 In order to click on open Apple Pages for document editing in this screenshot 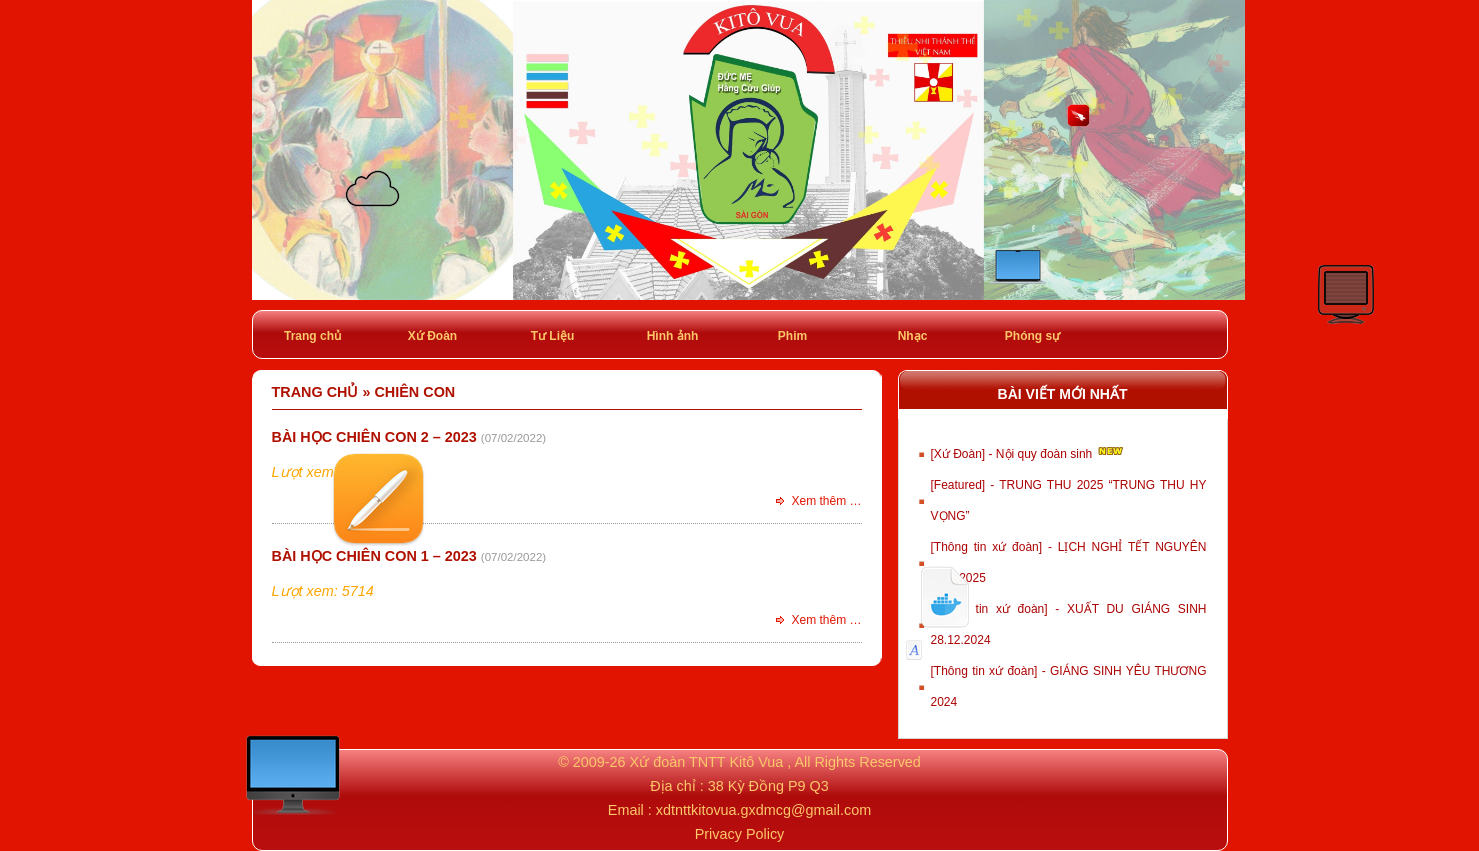, I will do `click(378, 498)`.